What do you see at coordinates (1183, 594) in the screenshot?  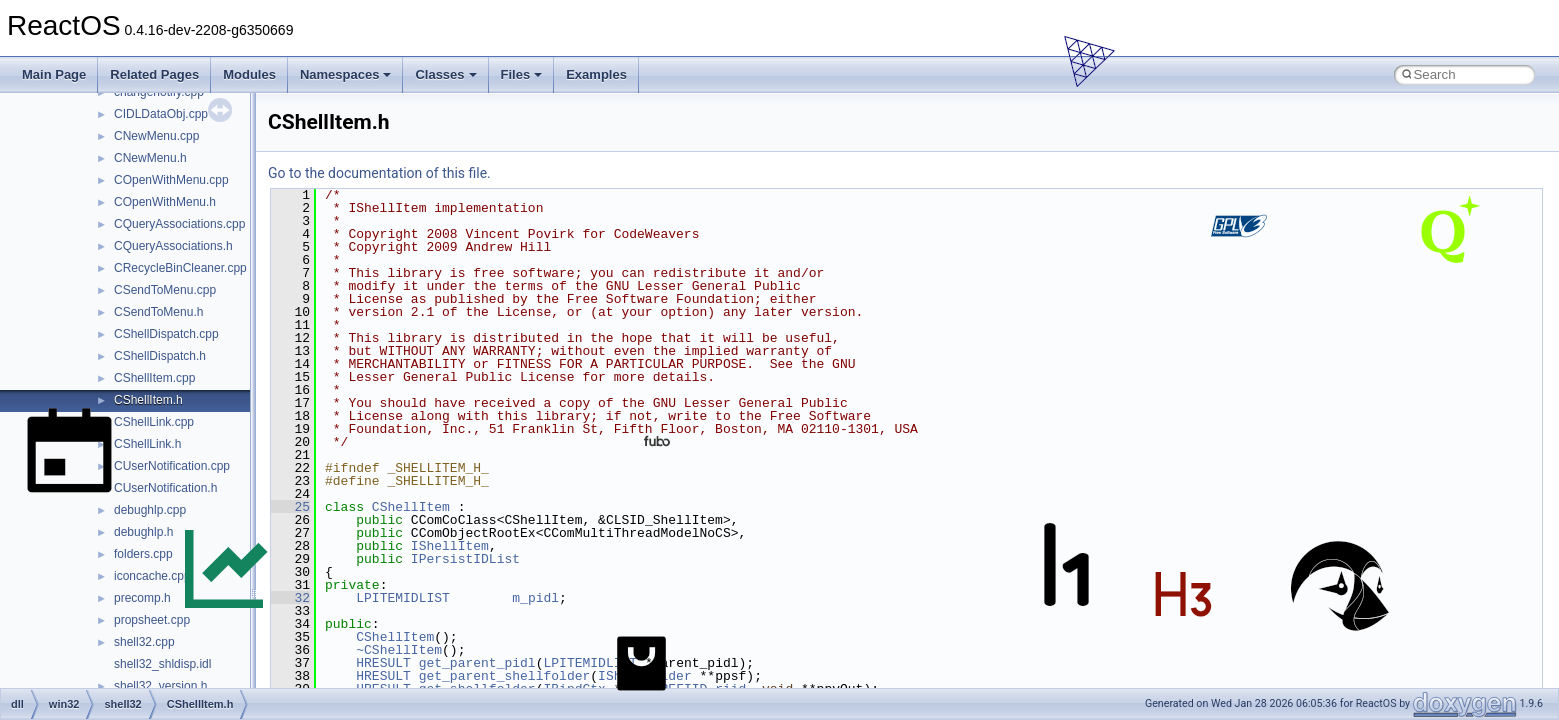 I see `format text as heading level 3` at bounding box center [1183, 594].